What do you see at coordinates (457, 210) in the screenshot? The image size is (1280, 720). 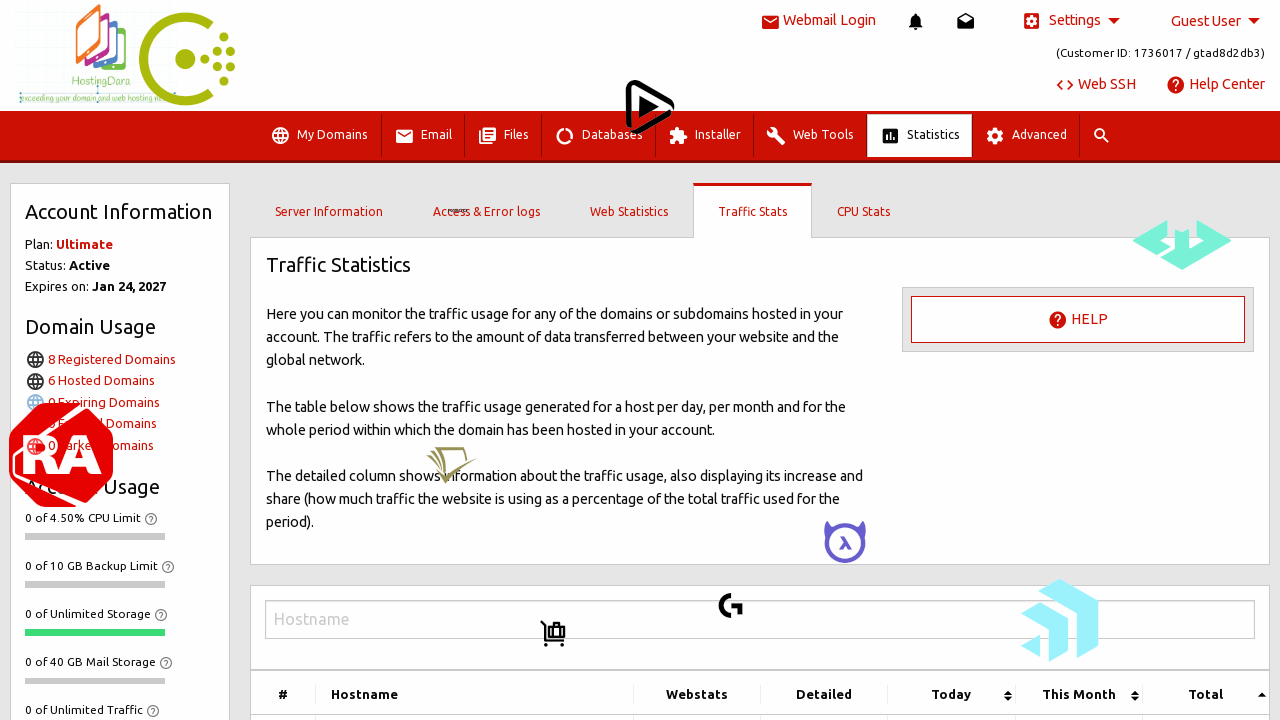 I see `Iveco brand logo` at bounding box center [457, 210].